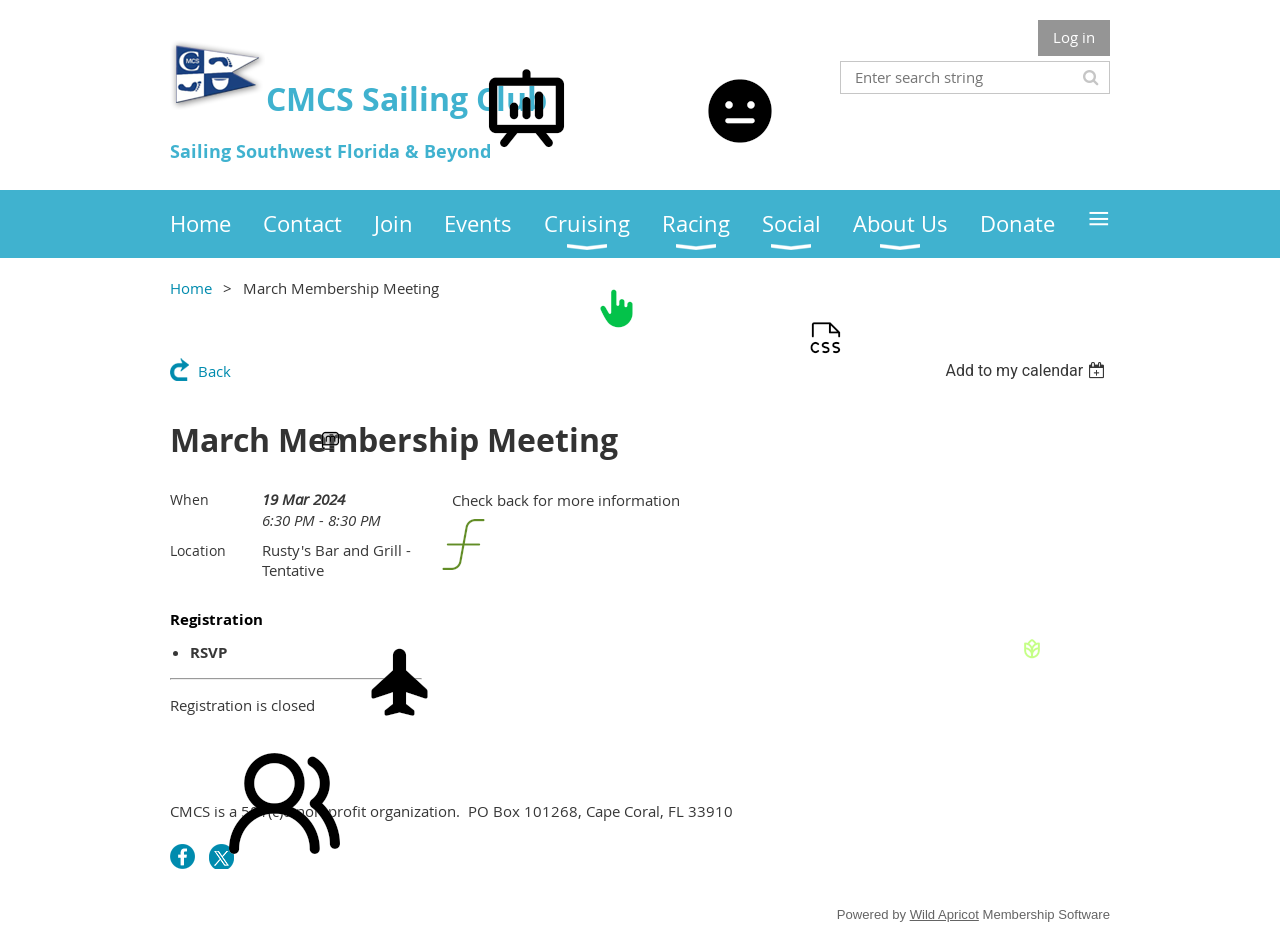 The height and width of the screenshot is (938, 1280). What do you see at coordinates (284, 803) in the screenshot?
I see `view group members or team` at bounding box center [284, 803].